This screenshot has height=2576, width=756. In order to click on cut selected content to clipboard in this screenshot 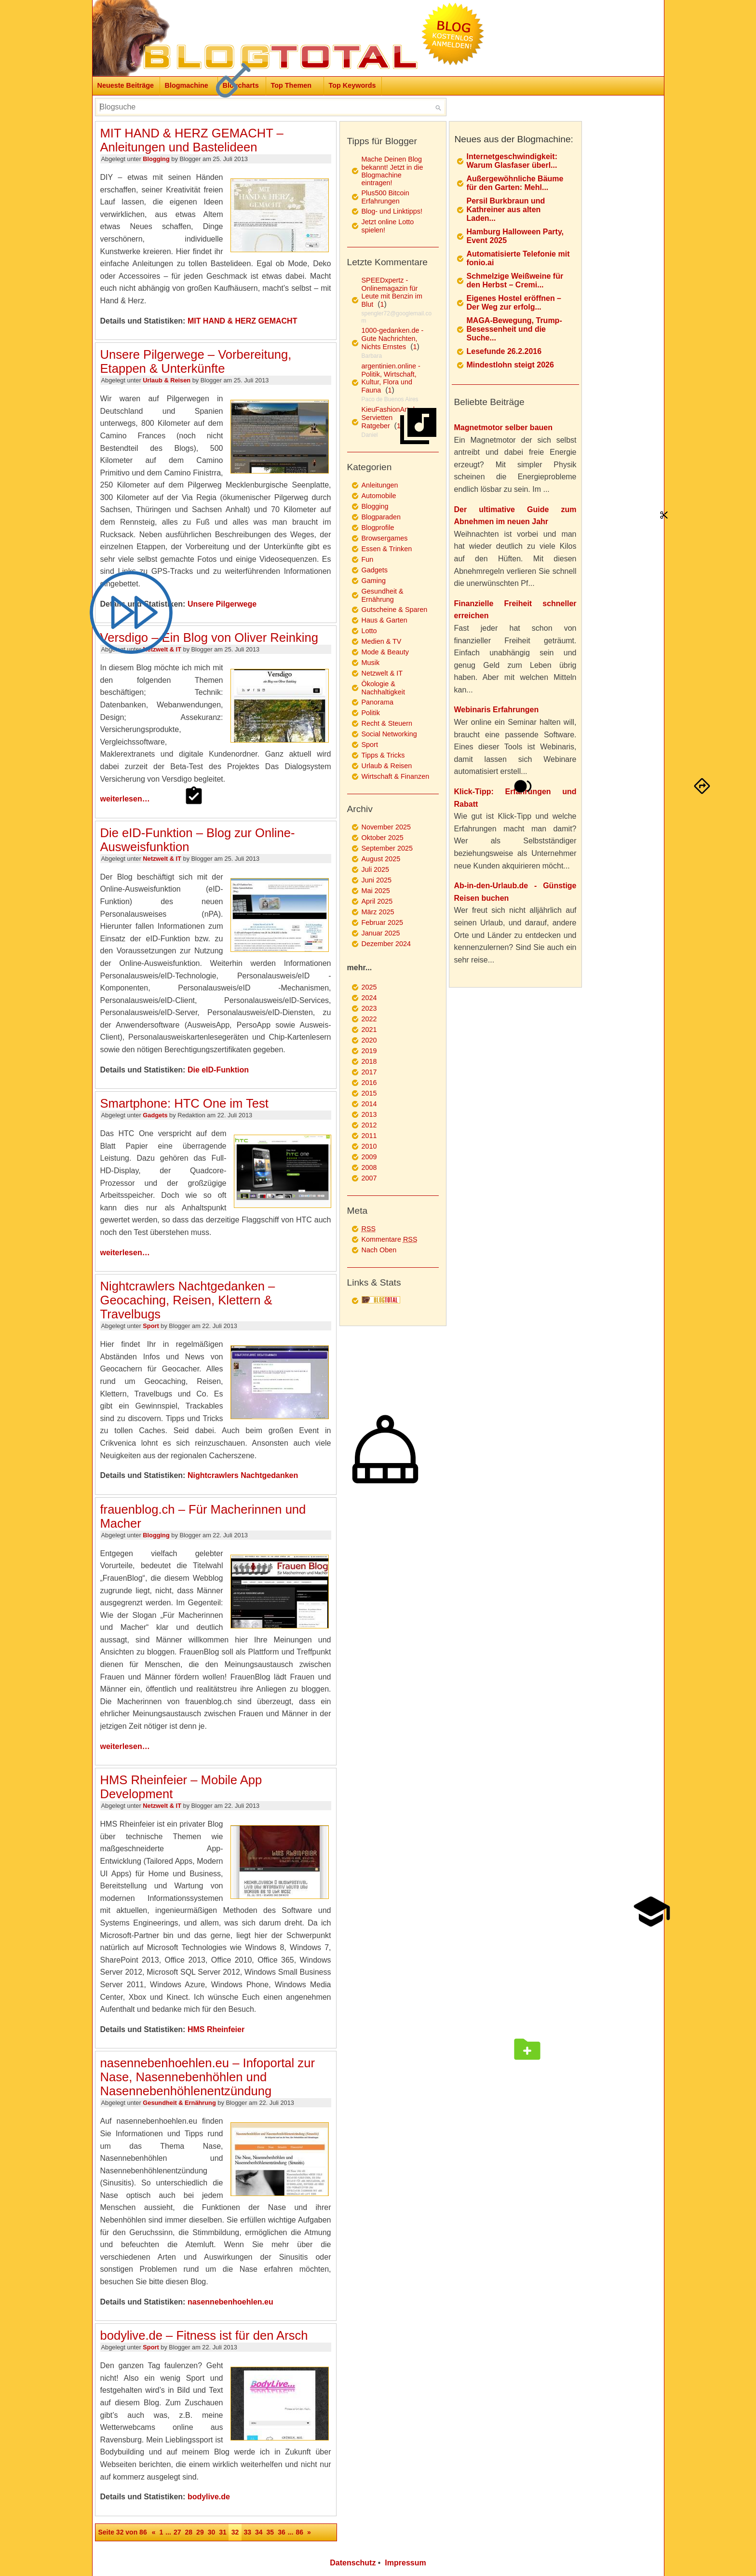, I will do `click(664, 515)`.